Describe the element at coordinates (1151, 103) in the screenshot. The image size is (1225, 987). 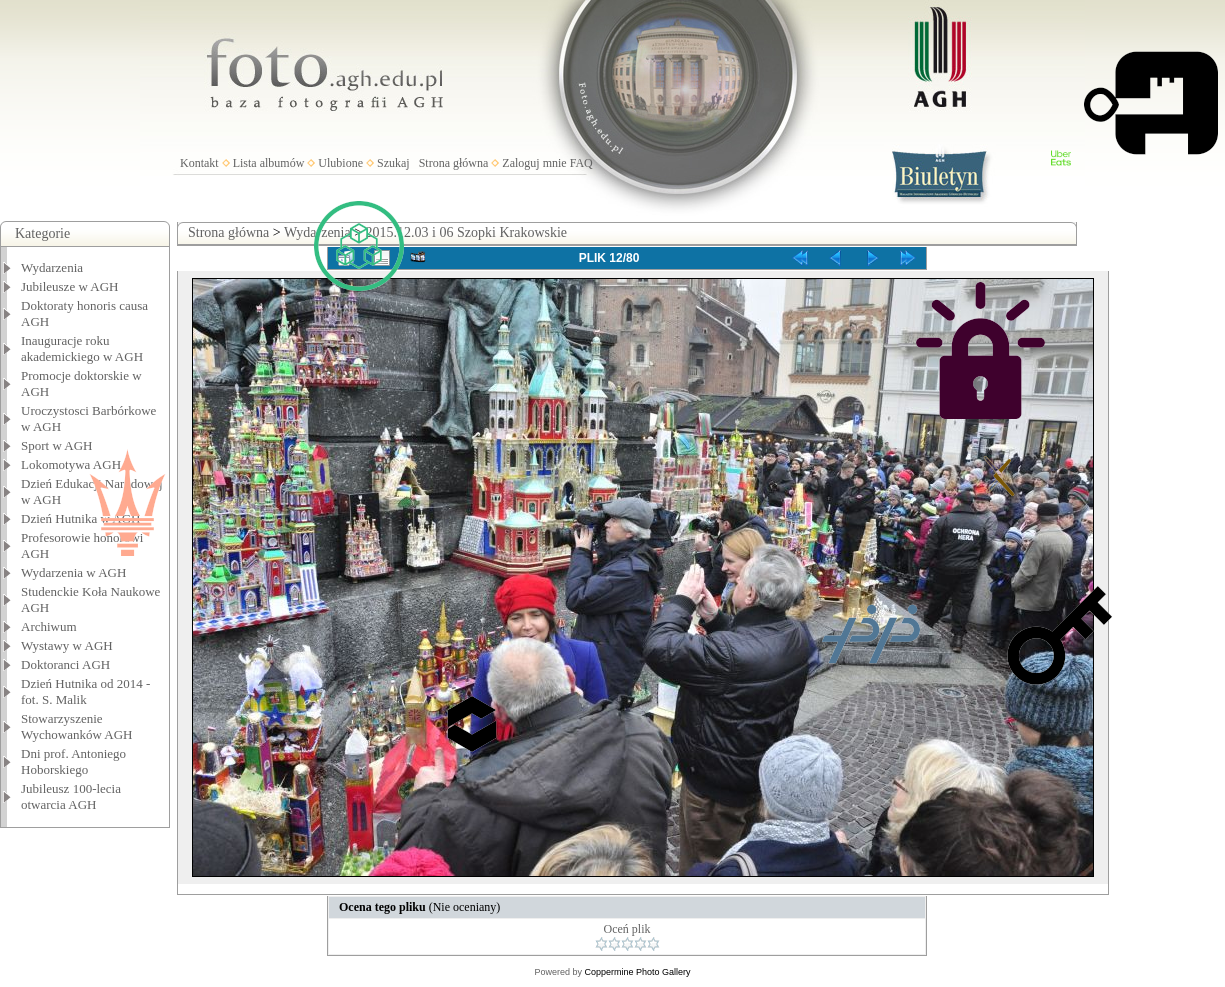
I see `open authentik identity provider settings` at that location.